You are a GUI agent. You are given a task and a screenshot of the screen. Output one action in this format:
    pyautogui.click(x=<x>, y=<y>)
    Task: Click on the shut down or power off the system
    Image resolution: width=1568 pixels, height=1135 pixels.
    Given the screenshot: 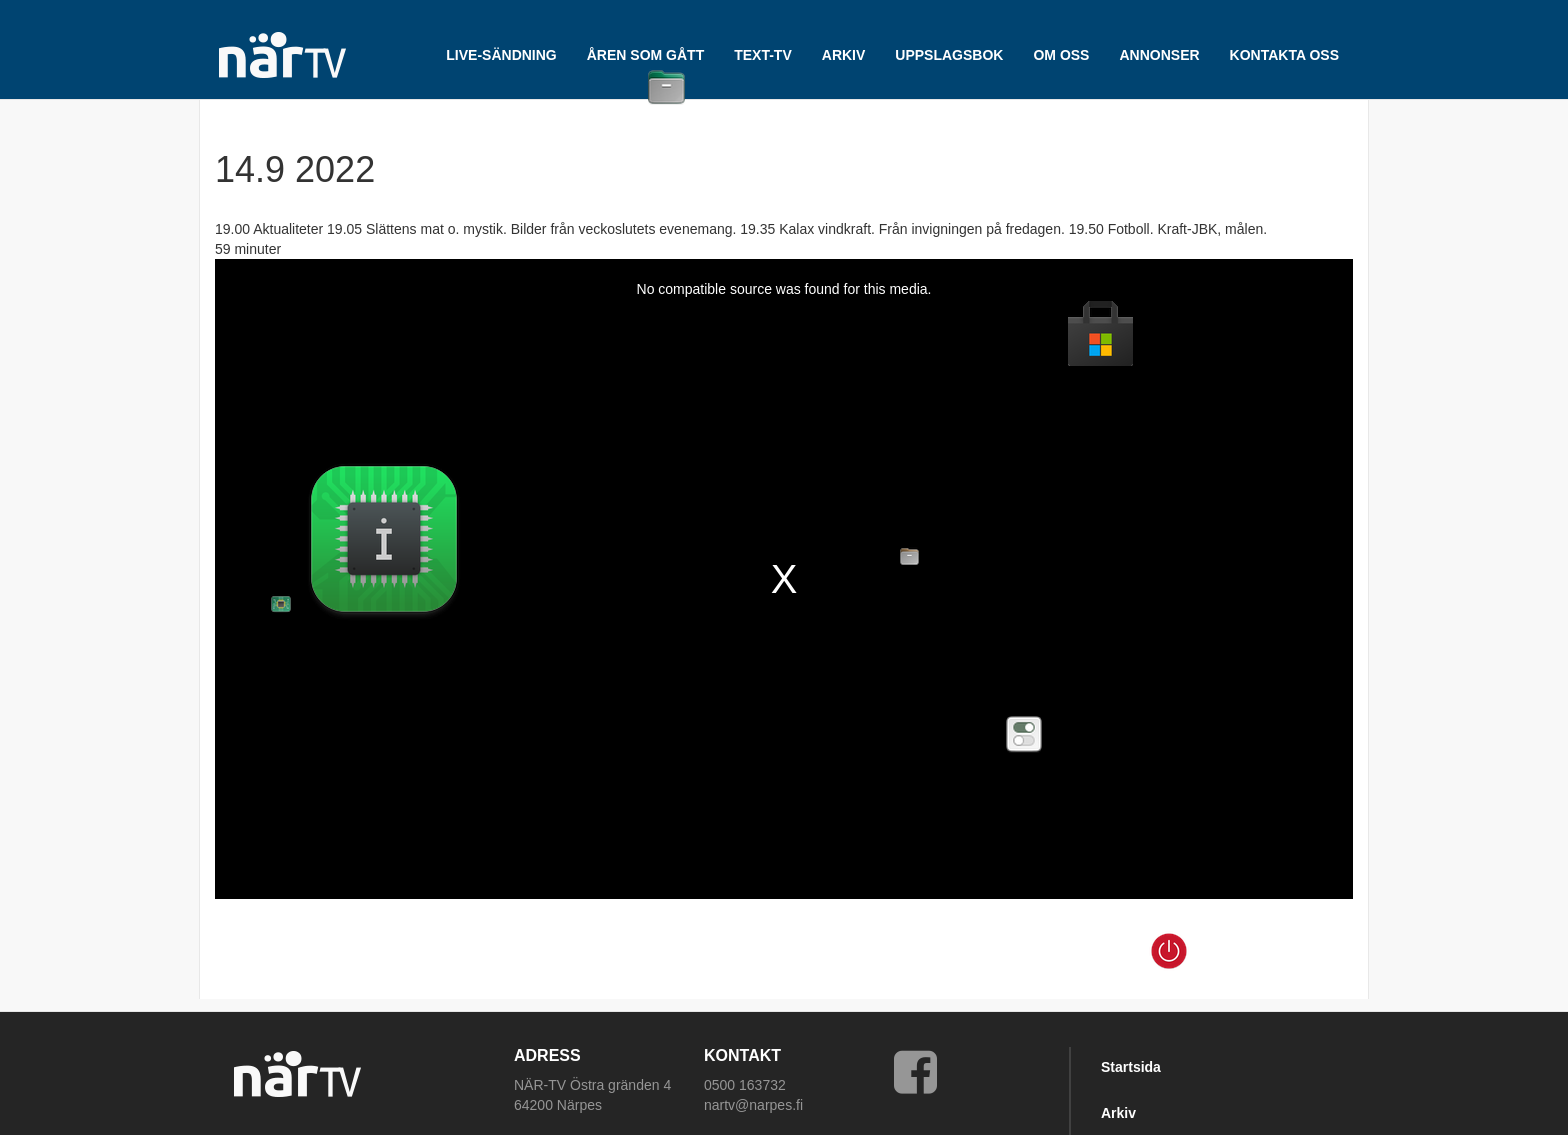 What is the action you would take?
    pyautogui.click(x=1169, y=951)
    